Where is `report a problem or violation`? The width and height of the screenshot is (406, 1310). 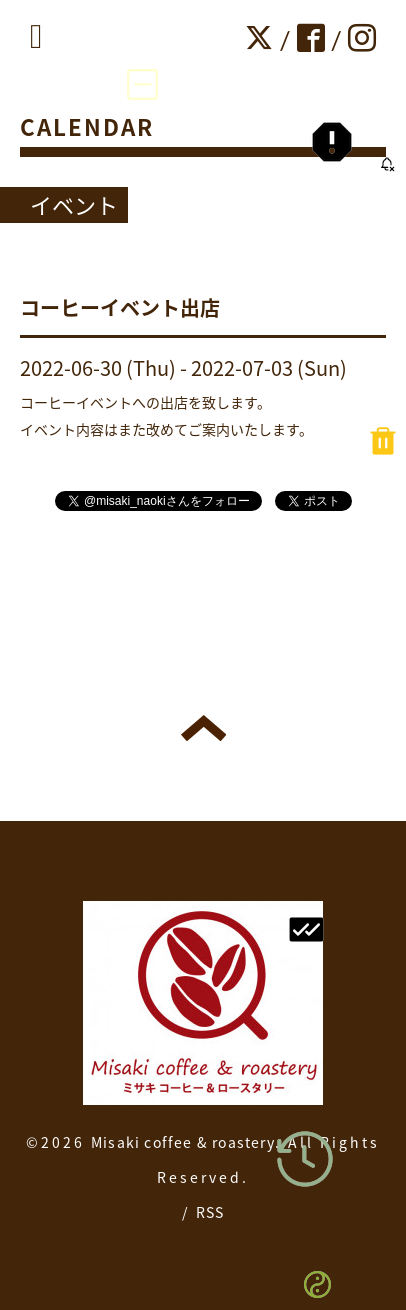
report a problem or violation is located at coordinates (332, 142).